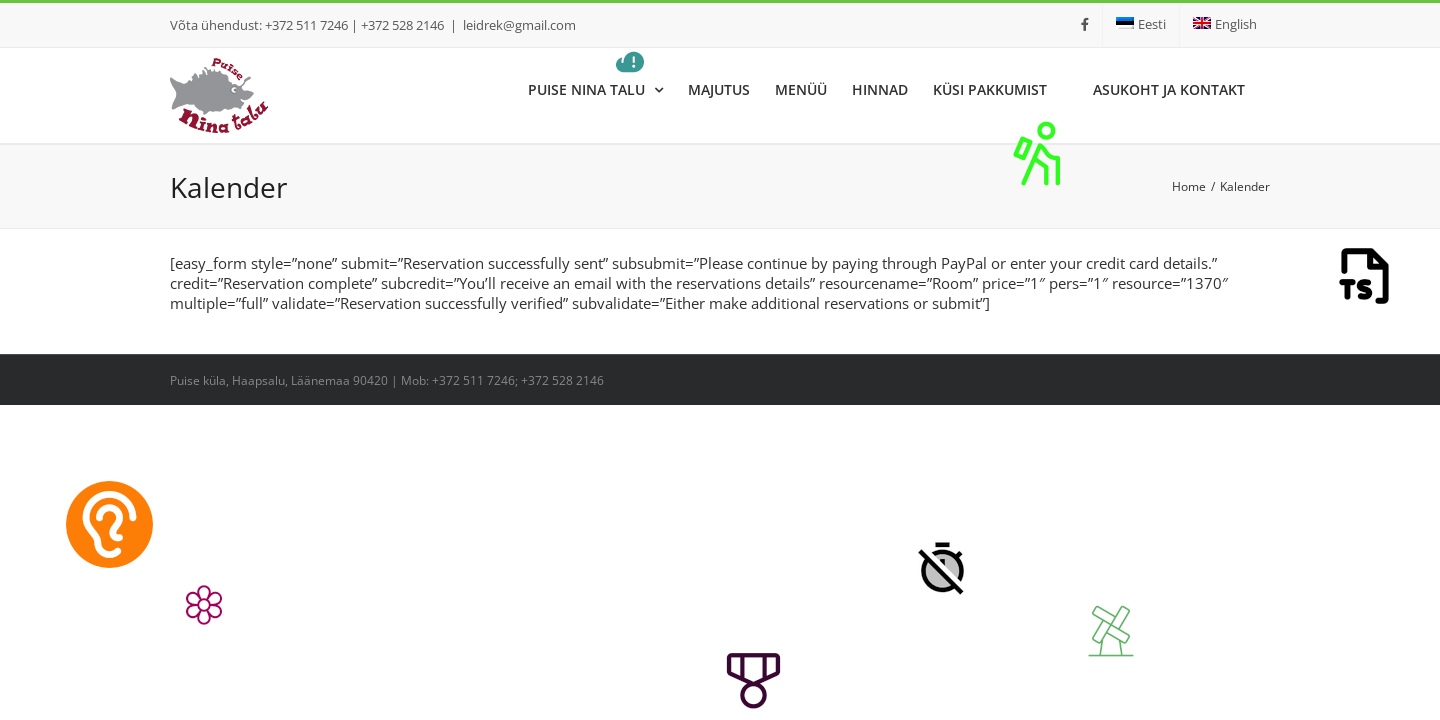 The image size is (1440, 720). What do you see at coordinates (942, 568) in the screenshot?
I see `timer is disabled or inactive` at bounding box center [942, 568].